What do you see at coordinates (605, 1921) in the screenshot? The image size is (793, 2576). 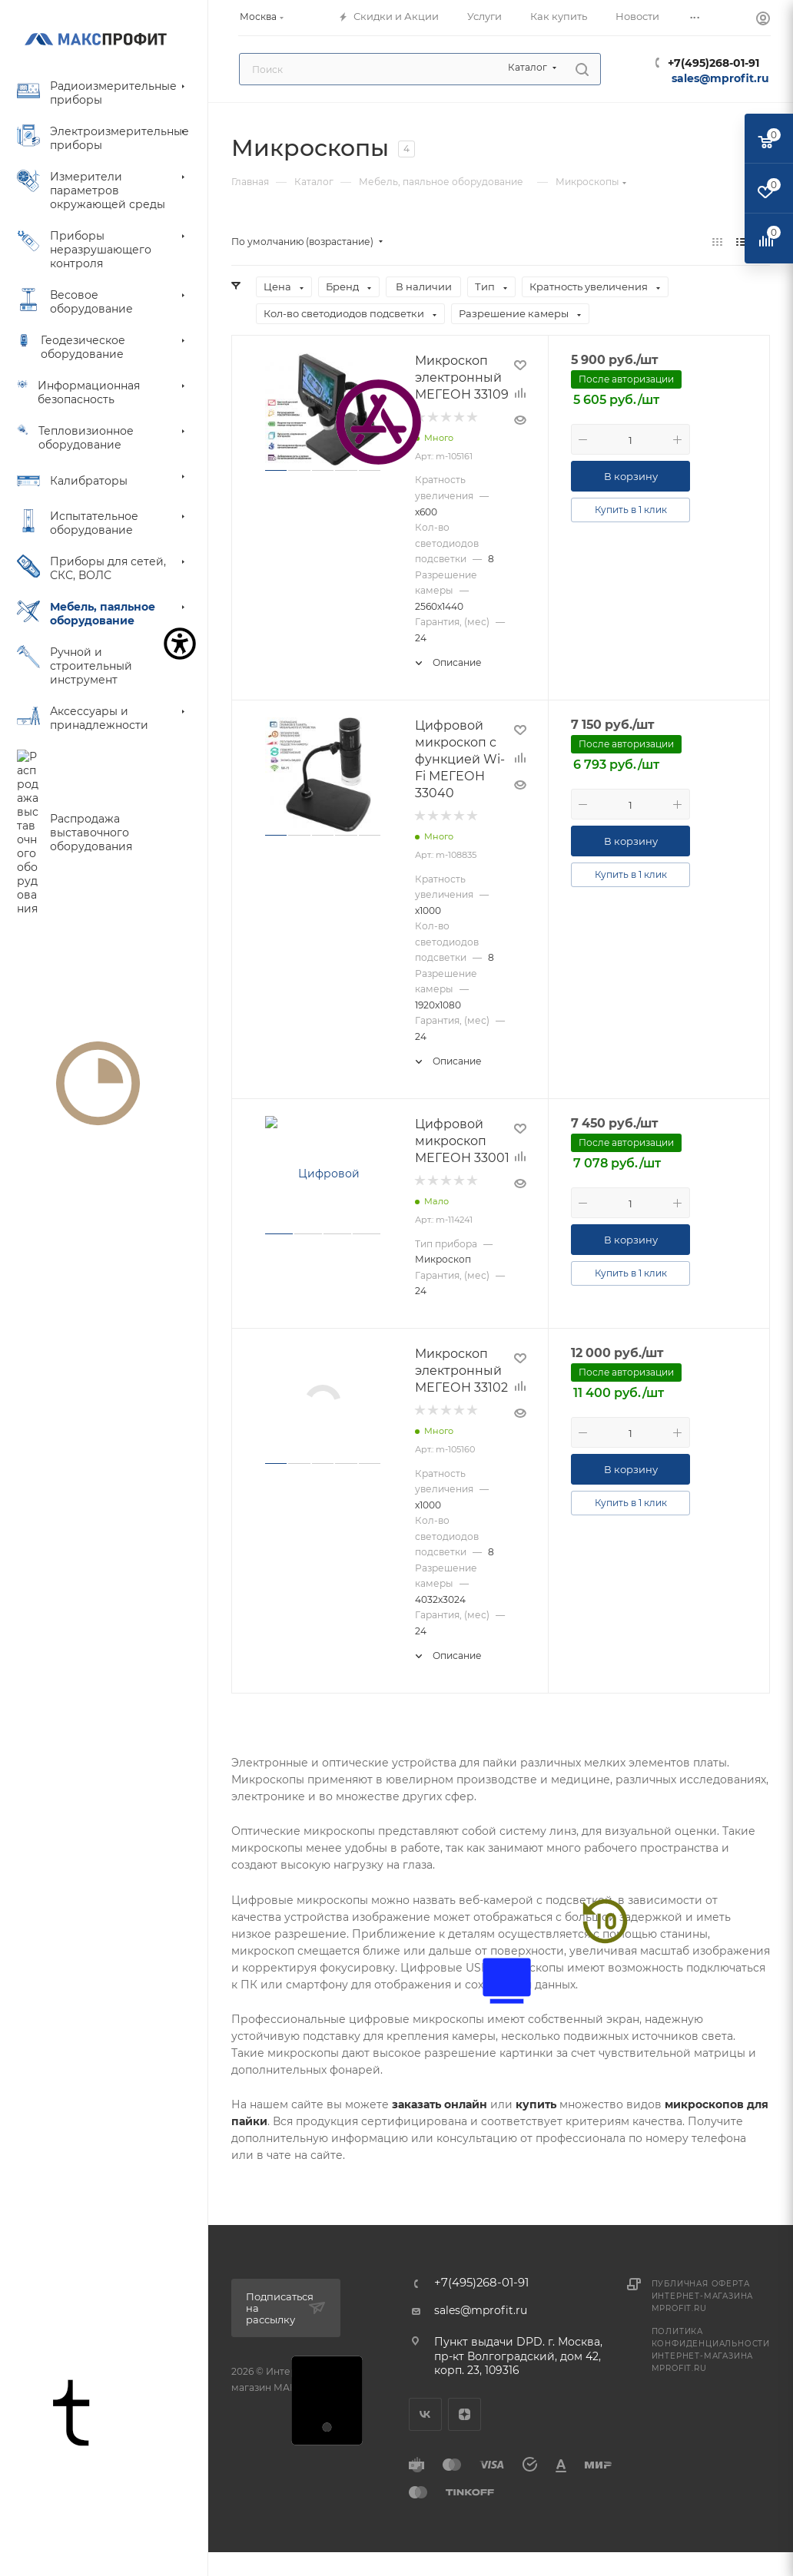 I see `skip back 10 seconds in media playback` at bounding box center [605, 1921].